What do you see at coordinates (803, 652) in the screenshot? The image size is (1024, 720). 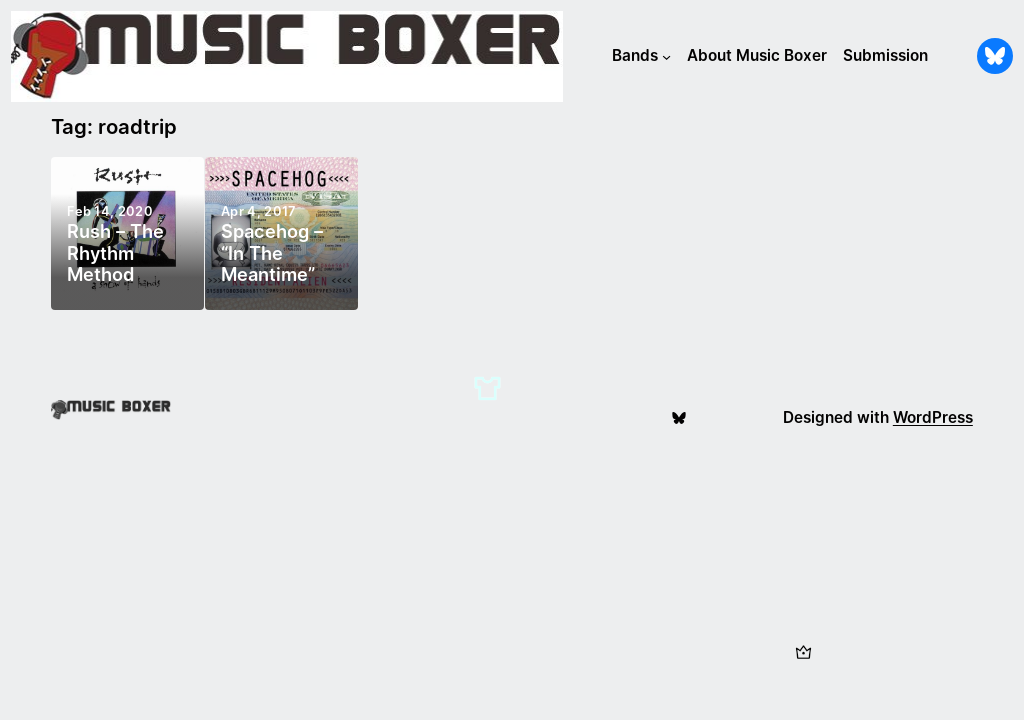 I see `indicates VIP or premium membership status` at bounding box center [803, 652].